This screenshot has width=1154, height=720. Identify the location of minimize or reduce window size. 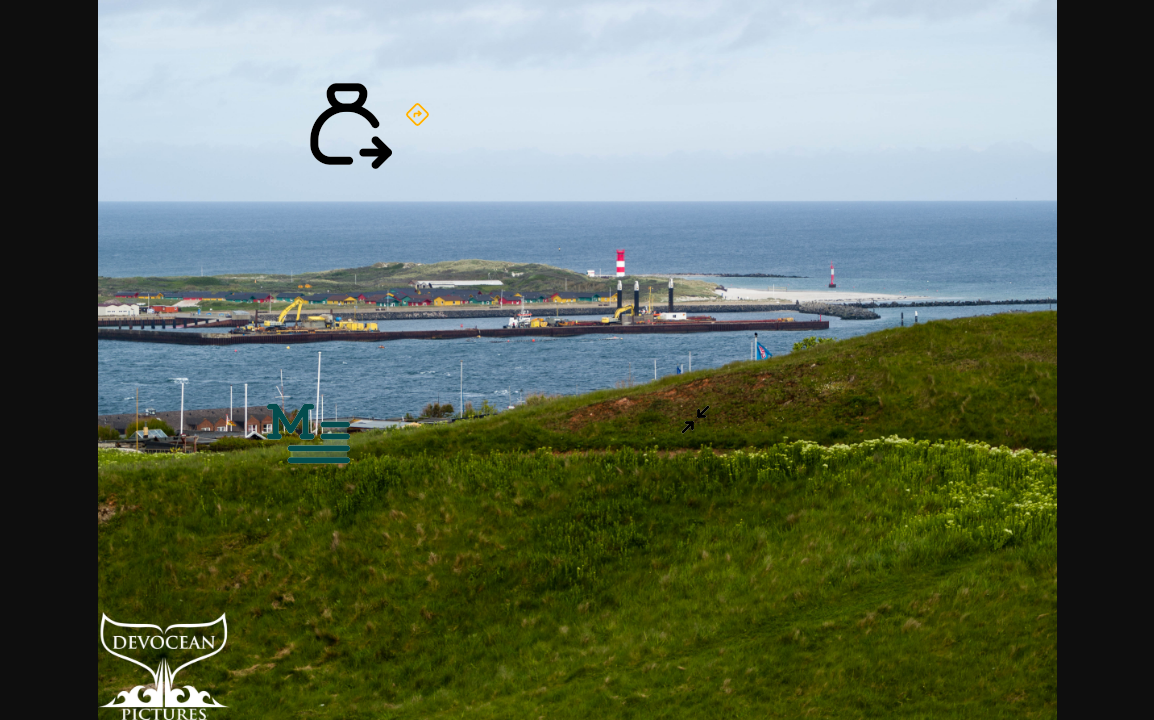
(695, 419).